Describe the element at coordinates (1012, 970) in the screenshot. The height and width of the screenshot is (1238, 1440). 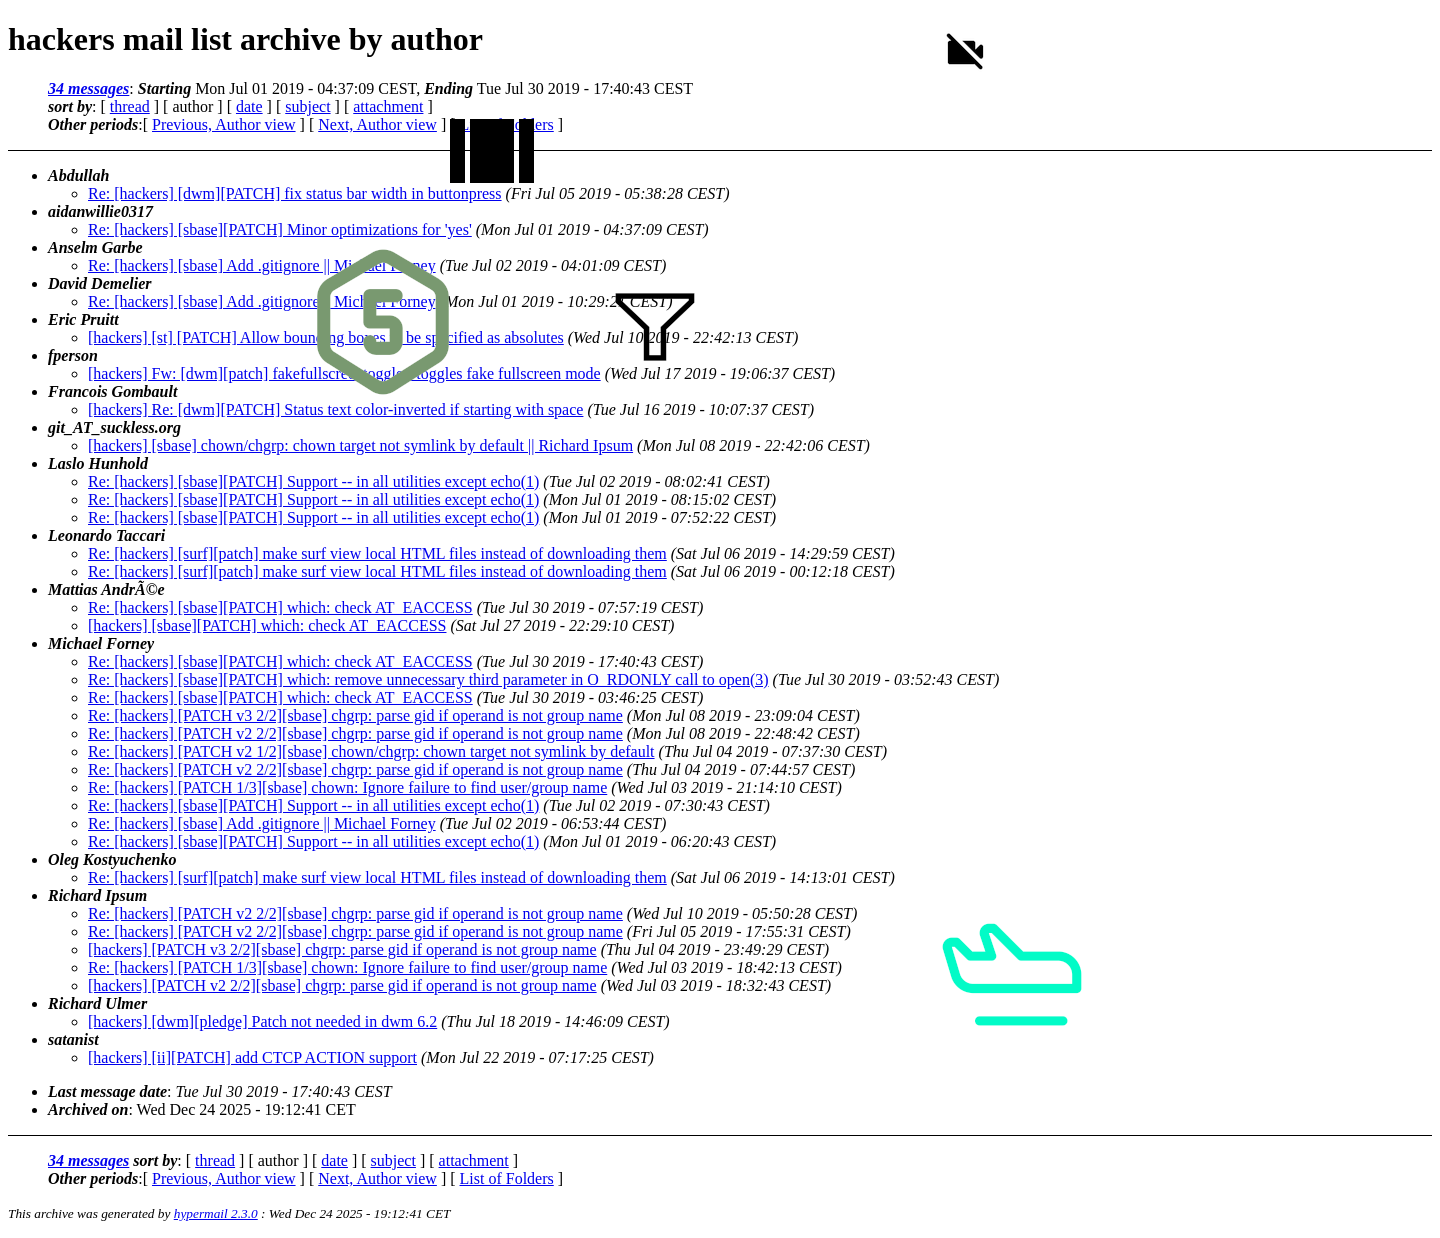
I see `flight status: in progress` at that location.